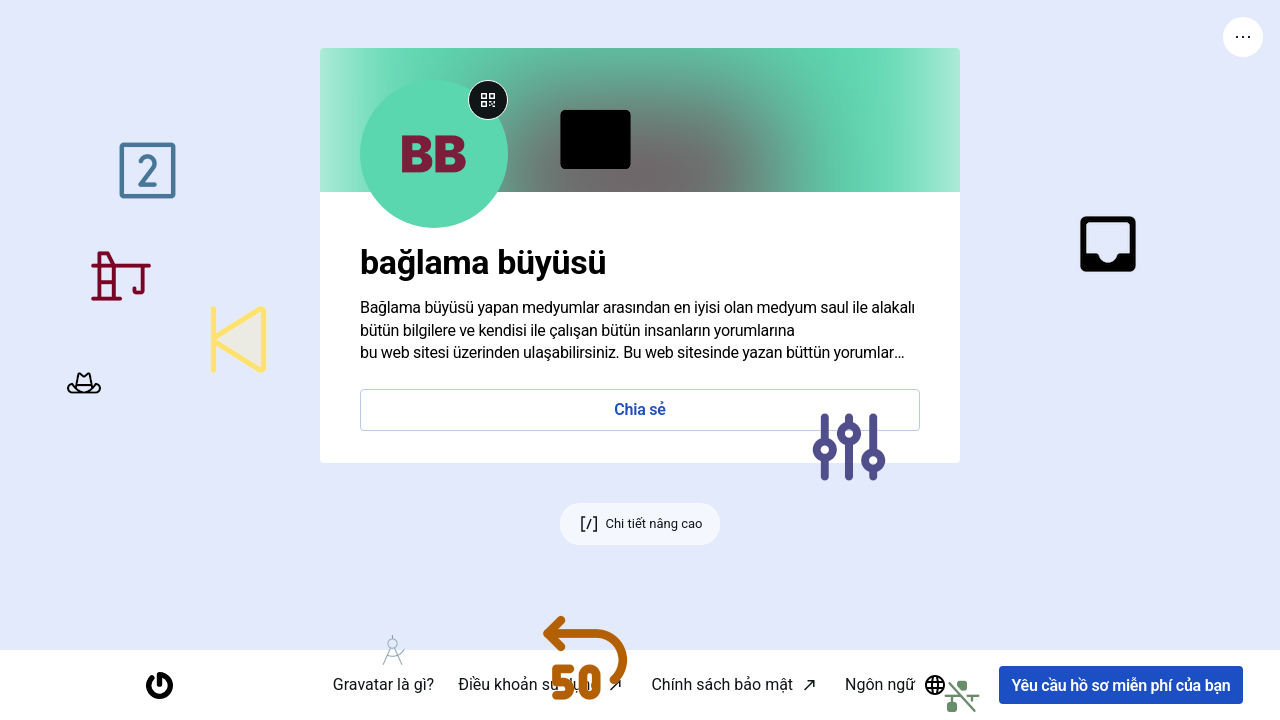 The width and height of the screenshot is (1280, 720). I want to click on access your inbox, so click(1108, 244).